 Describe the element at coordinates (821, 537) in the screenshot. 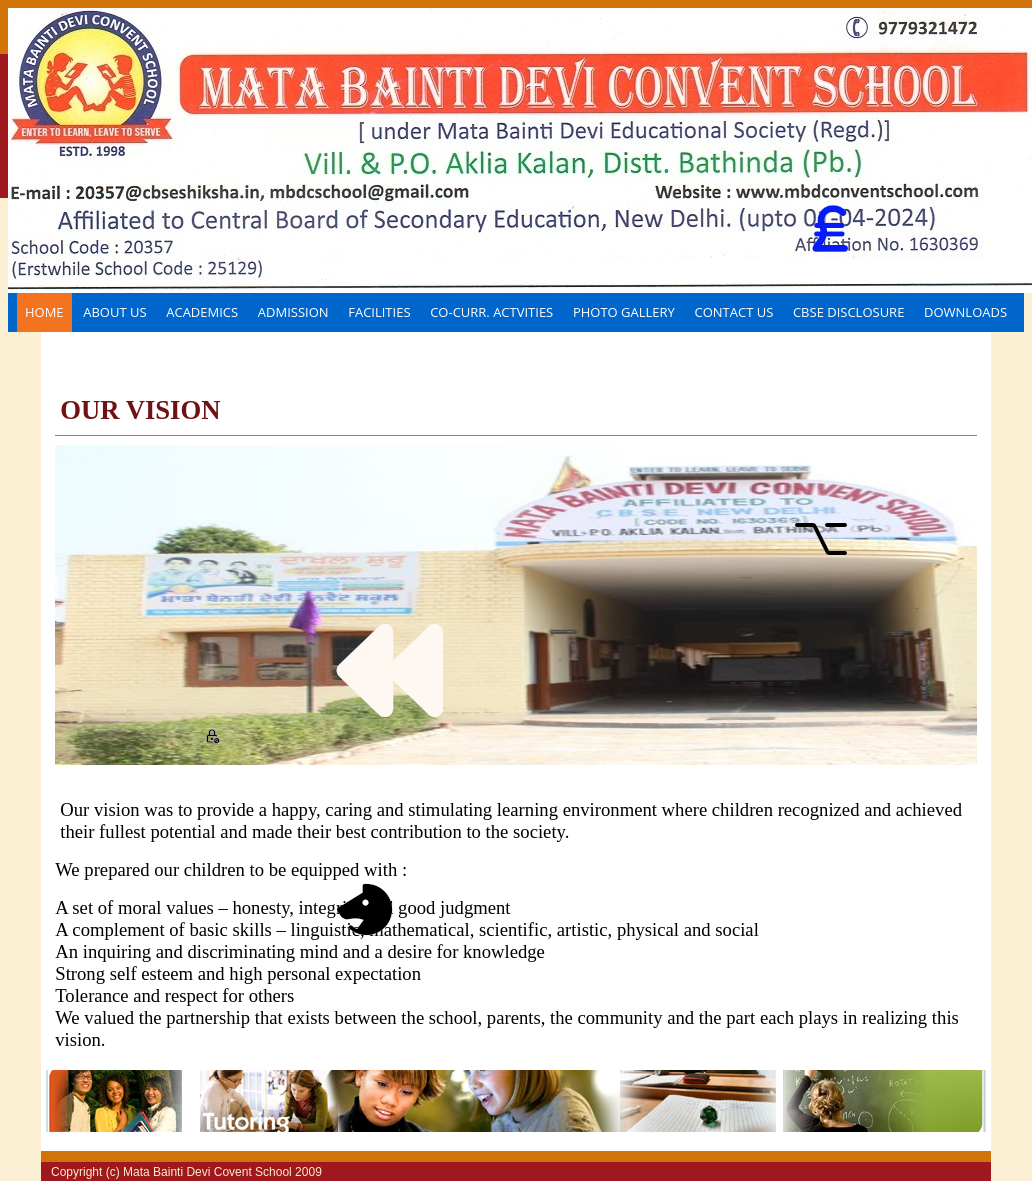

I see `access keyboard or input options` at that location.